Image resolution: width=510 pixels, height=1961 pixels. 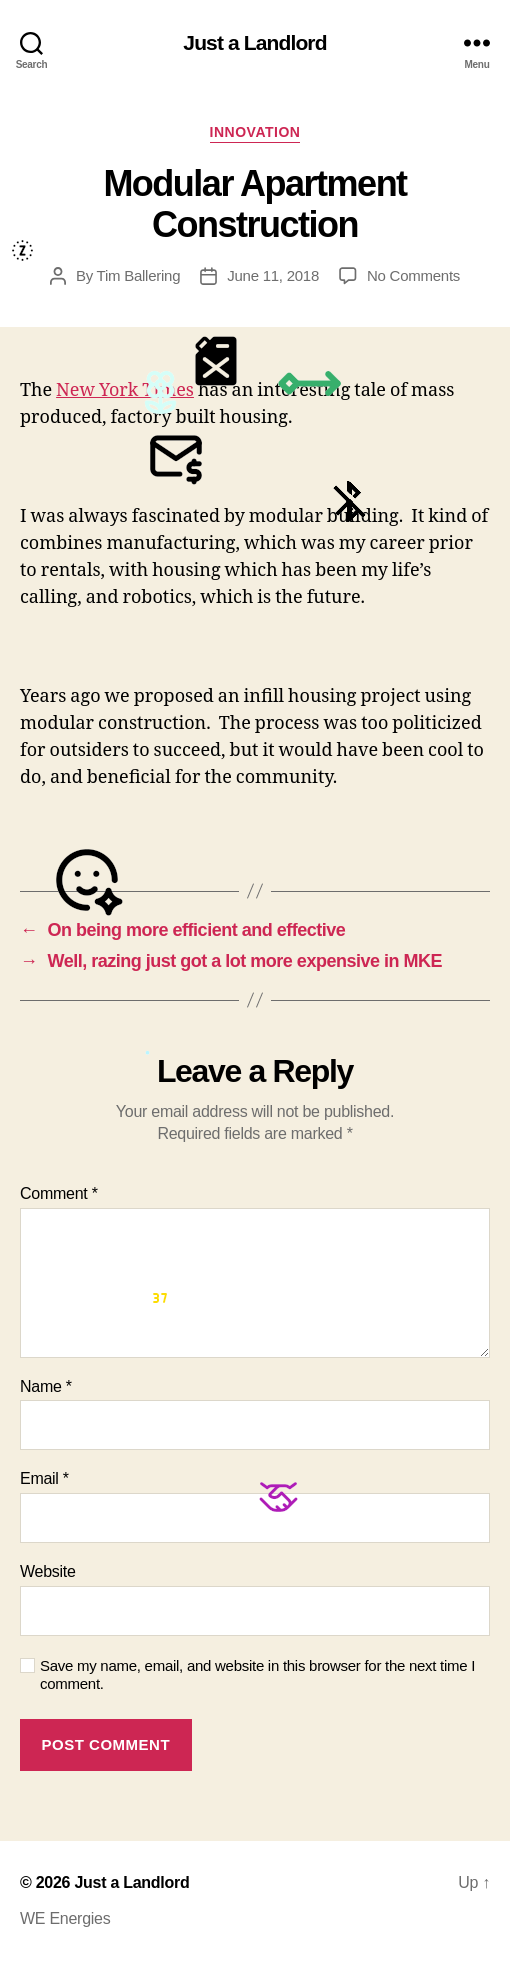 What do you see at coordinates (22, 250) in the screenshot?
I see `indicates sleep mode or snooze function` at bounding box center [22, 250].